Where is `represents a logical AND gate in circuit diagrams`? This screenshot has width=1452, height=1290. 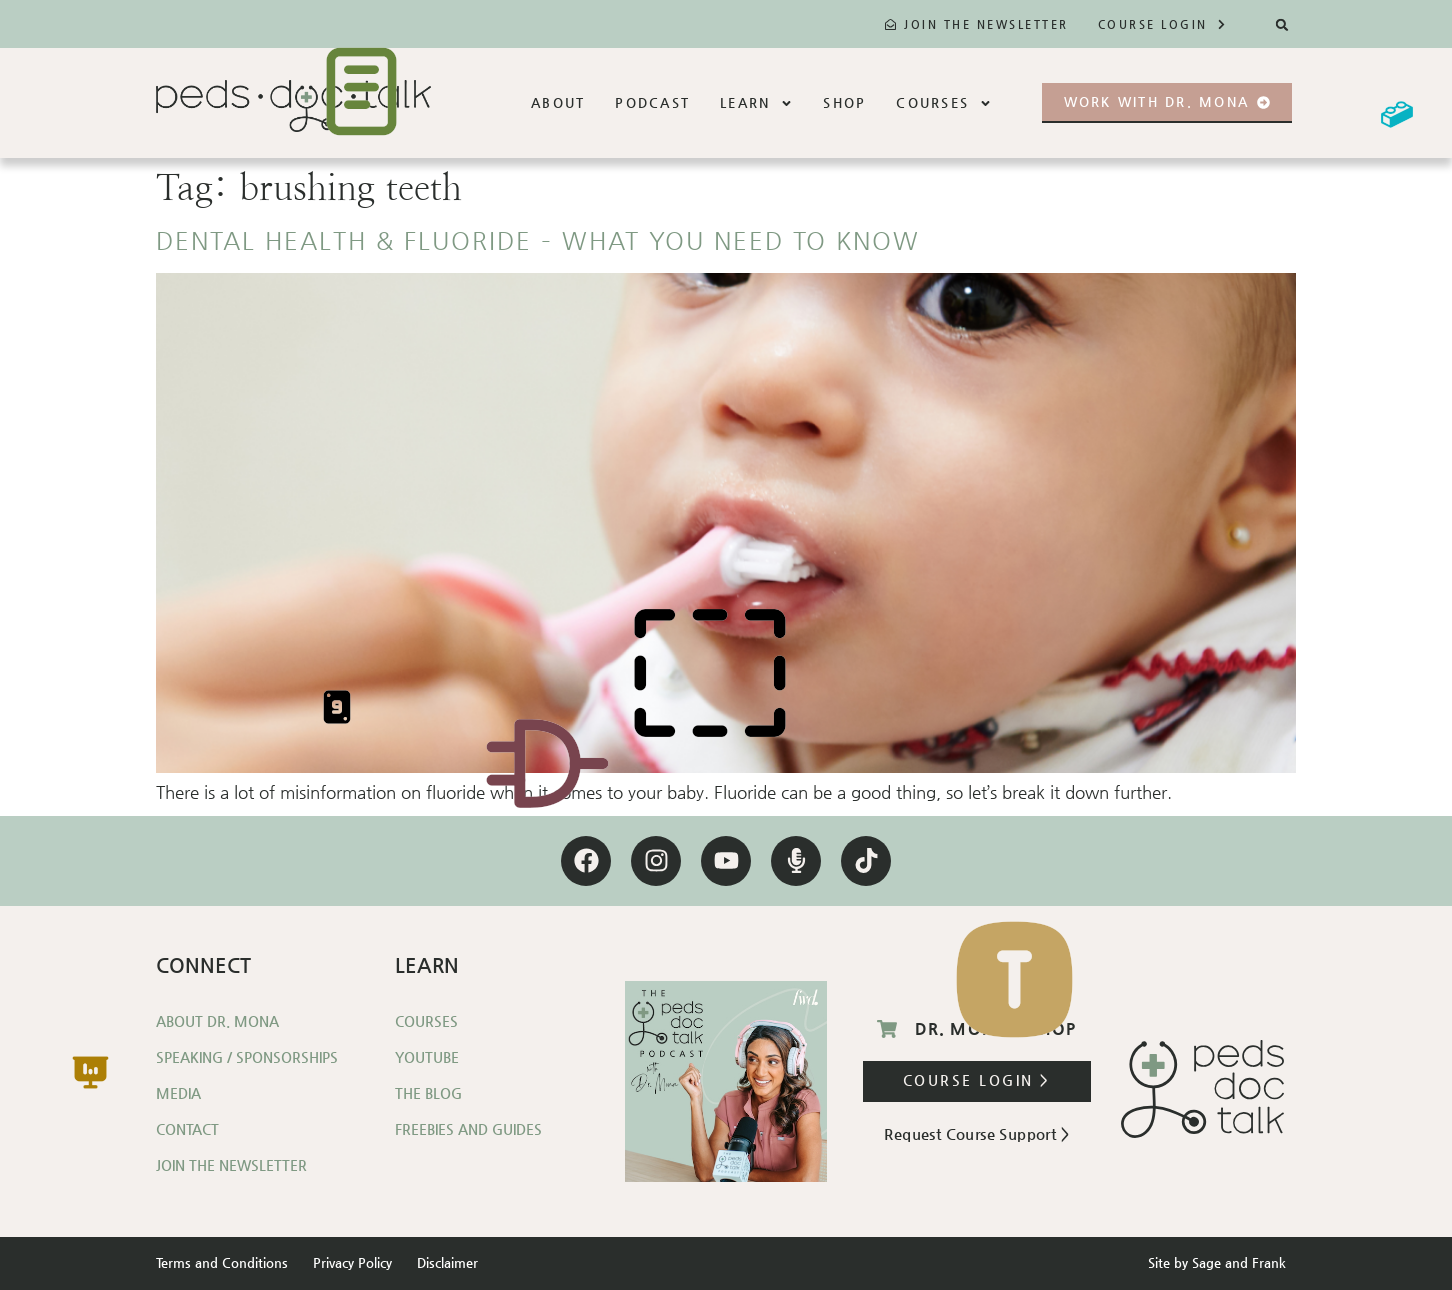 represents a logical AND gate in circuit diagrams is located at coordinates (547, 763).